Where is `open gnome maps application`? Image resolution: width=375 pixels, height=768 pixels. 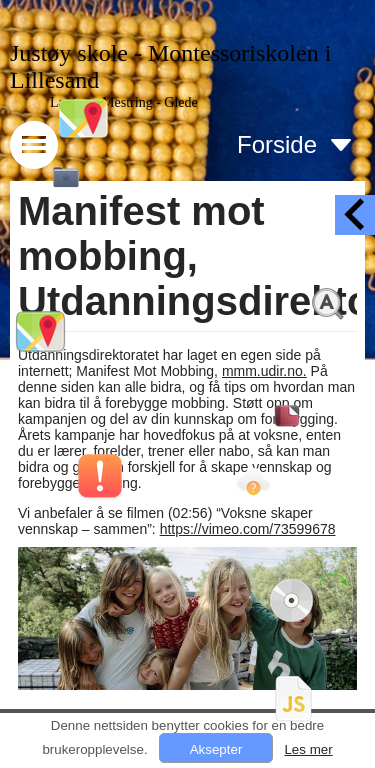
open gnome maps application is located at coordinates (40, 331).